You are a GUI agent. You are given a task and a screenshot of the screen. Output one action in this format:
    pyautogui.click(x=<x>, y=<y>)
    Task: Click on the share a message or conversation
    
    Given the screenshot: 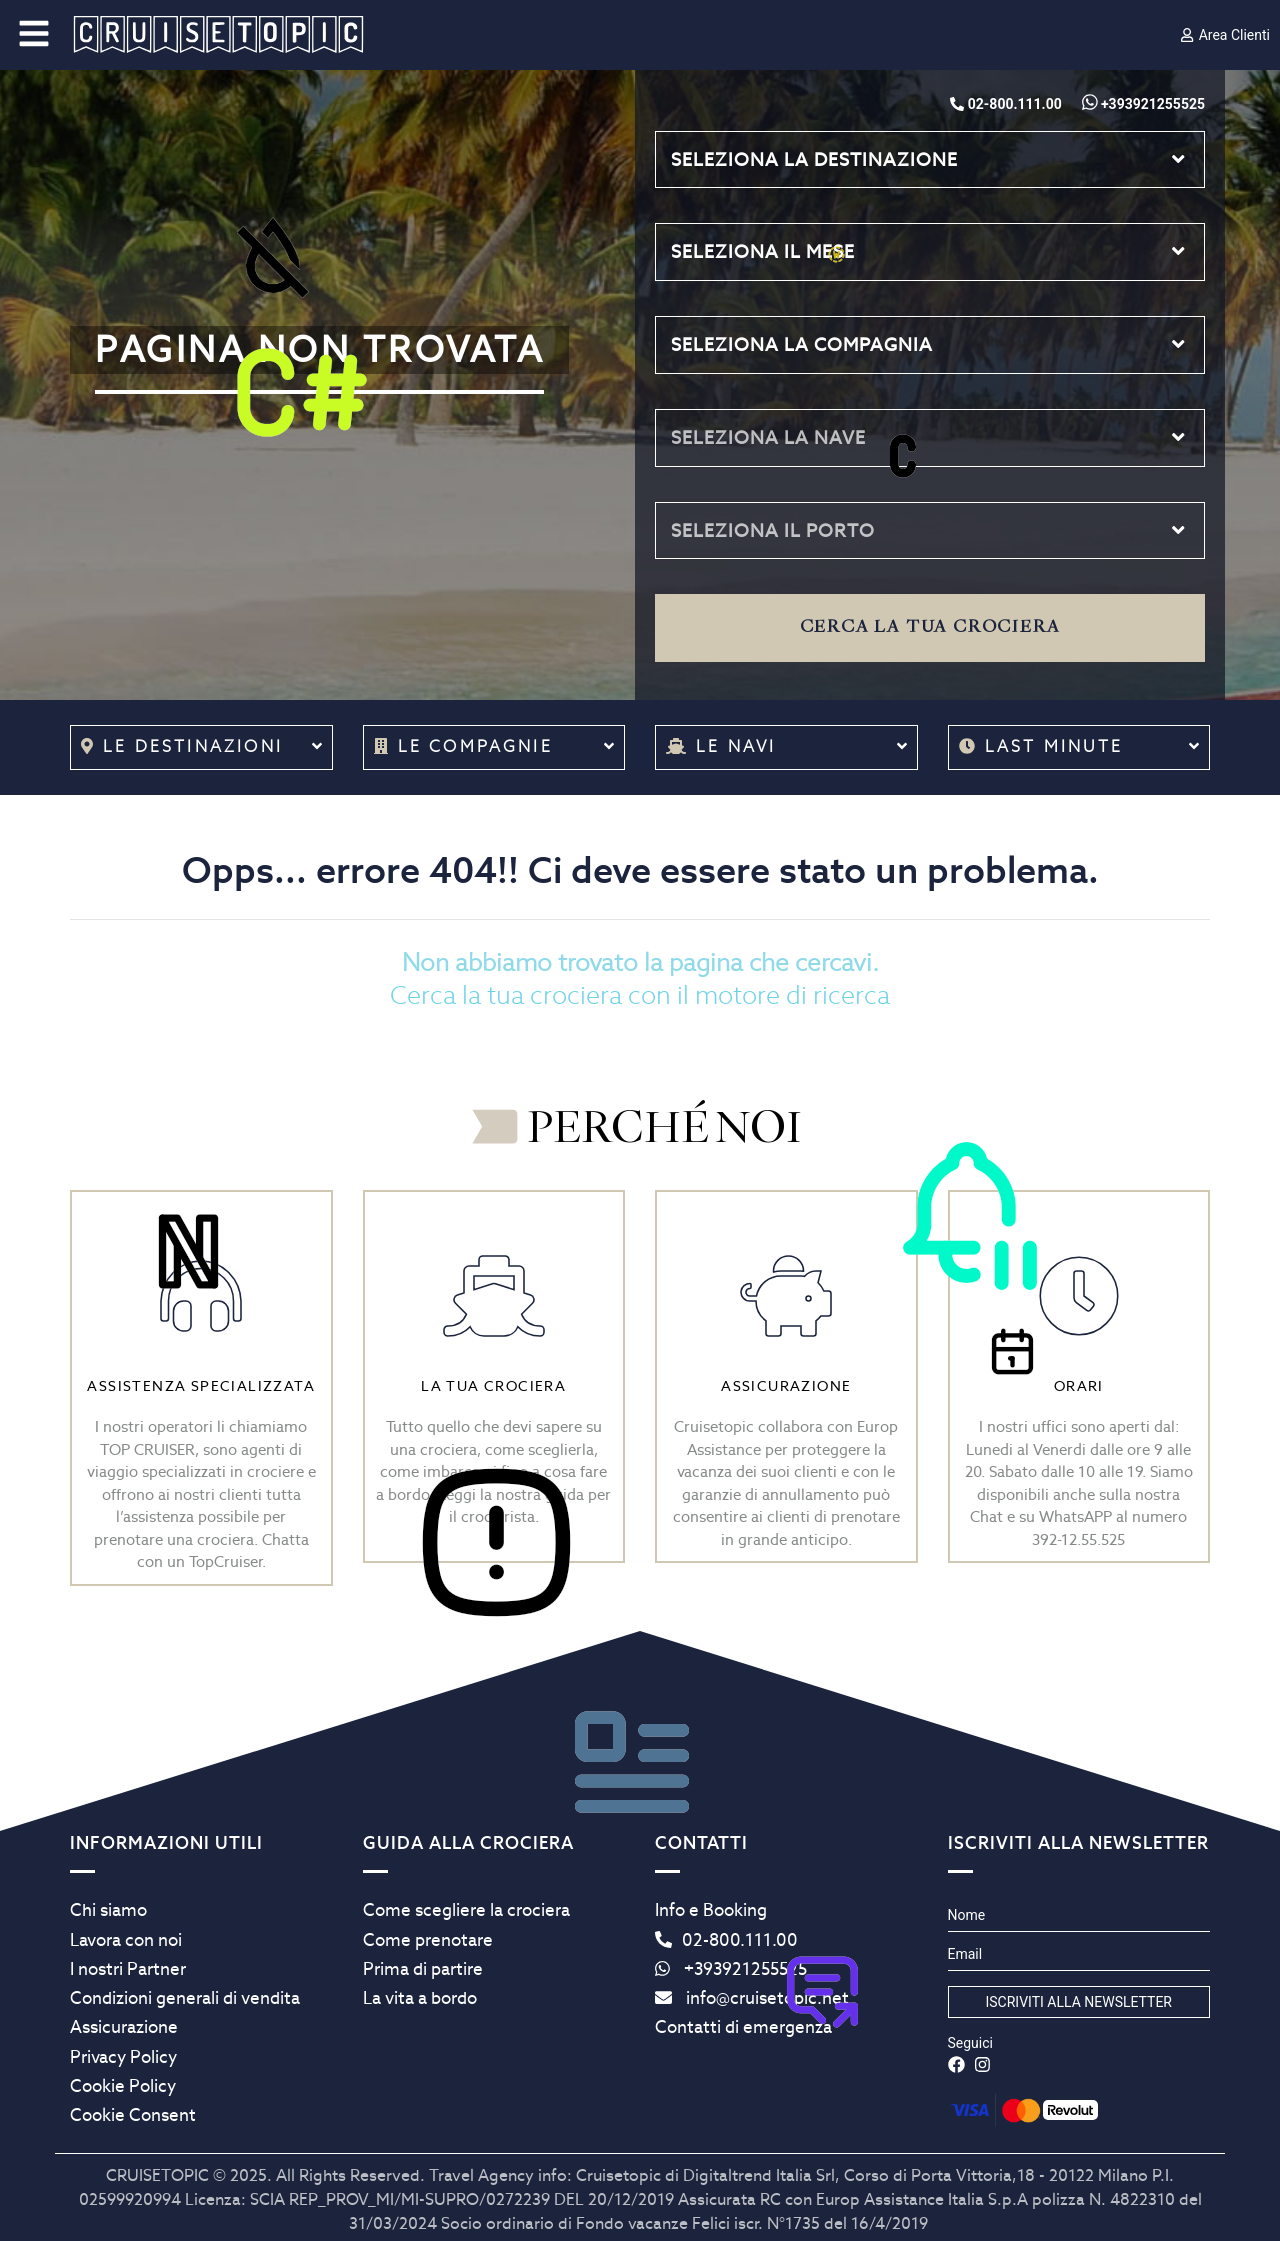 What is the action you would take?
    pyautogui.click(x=822, y=1988)
    